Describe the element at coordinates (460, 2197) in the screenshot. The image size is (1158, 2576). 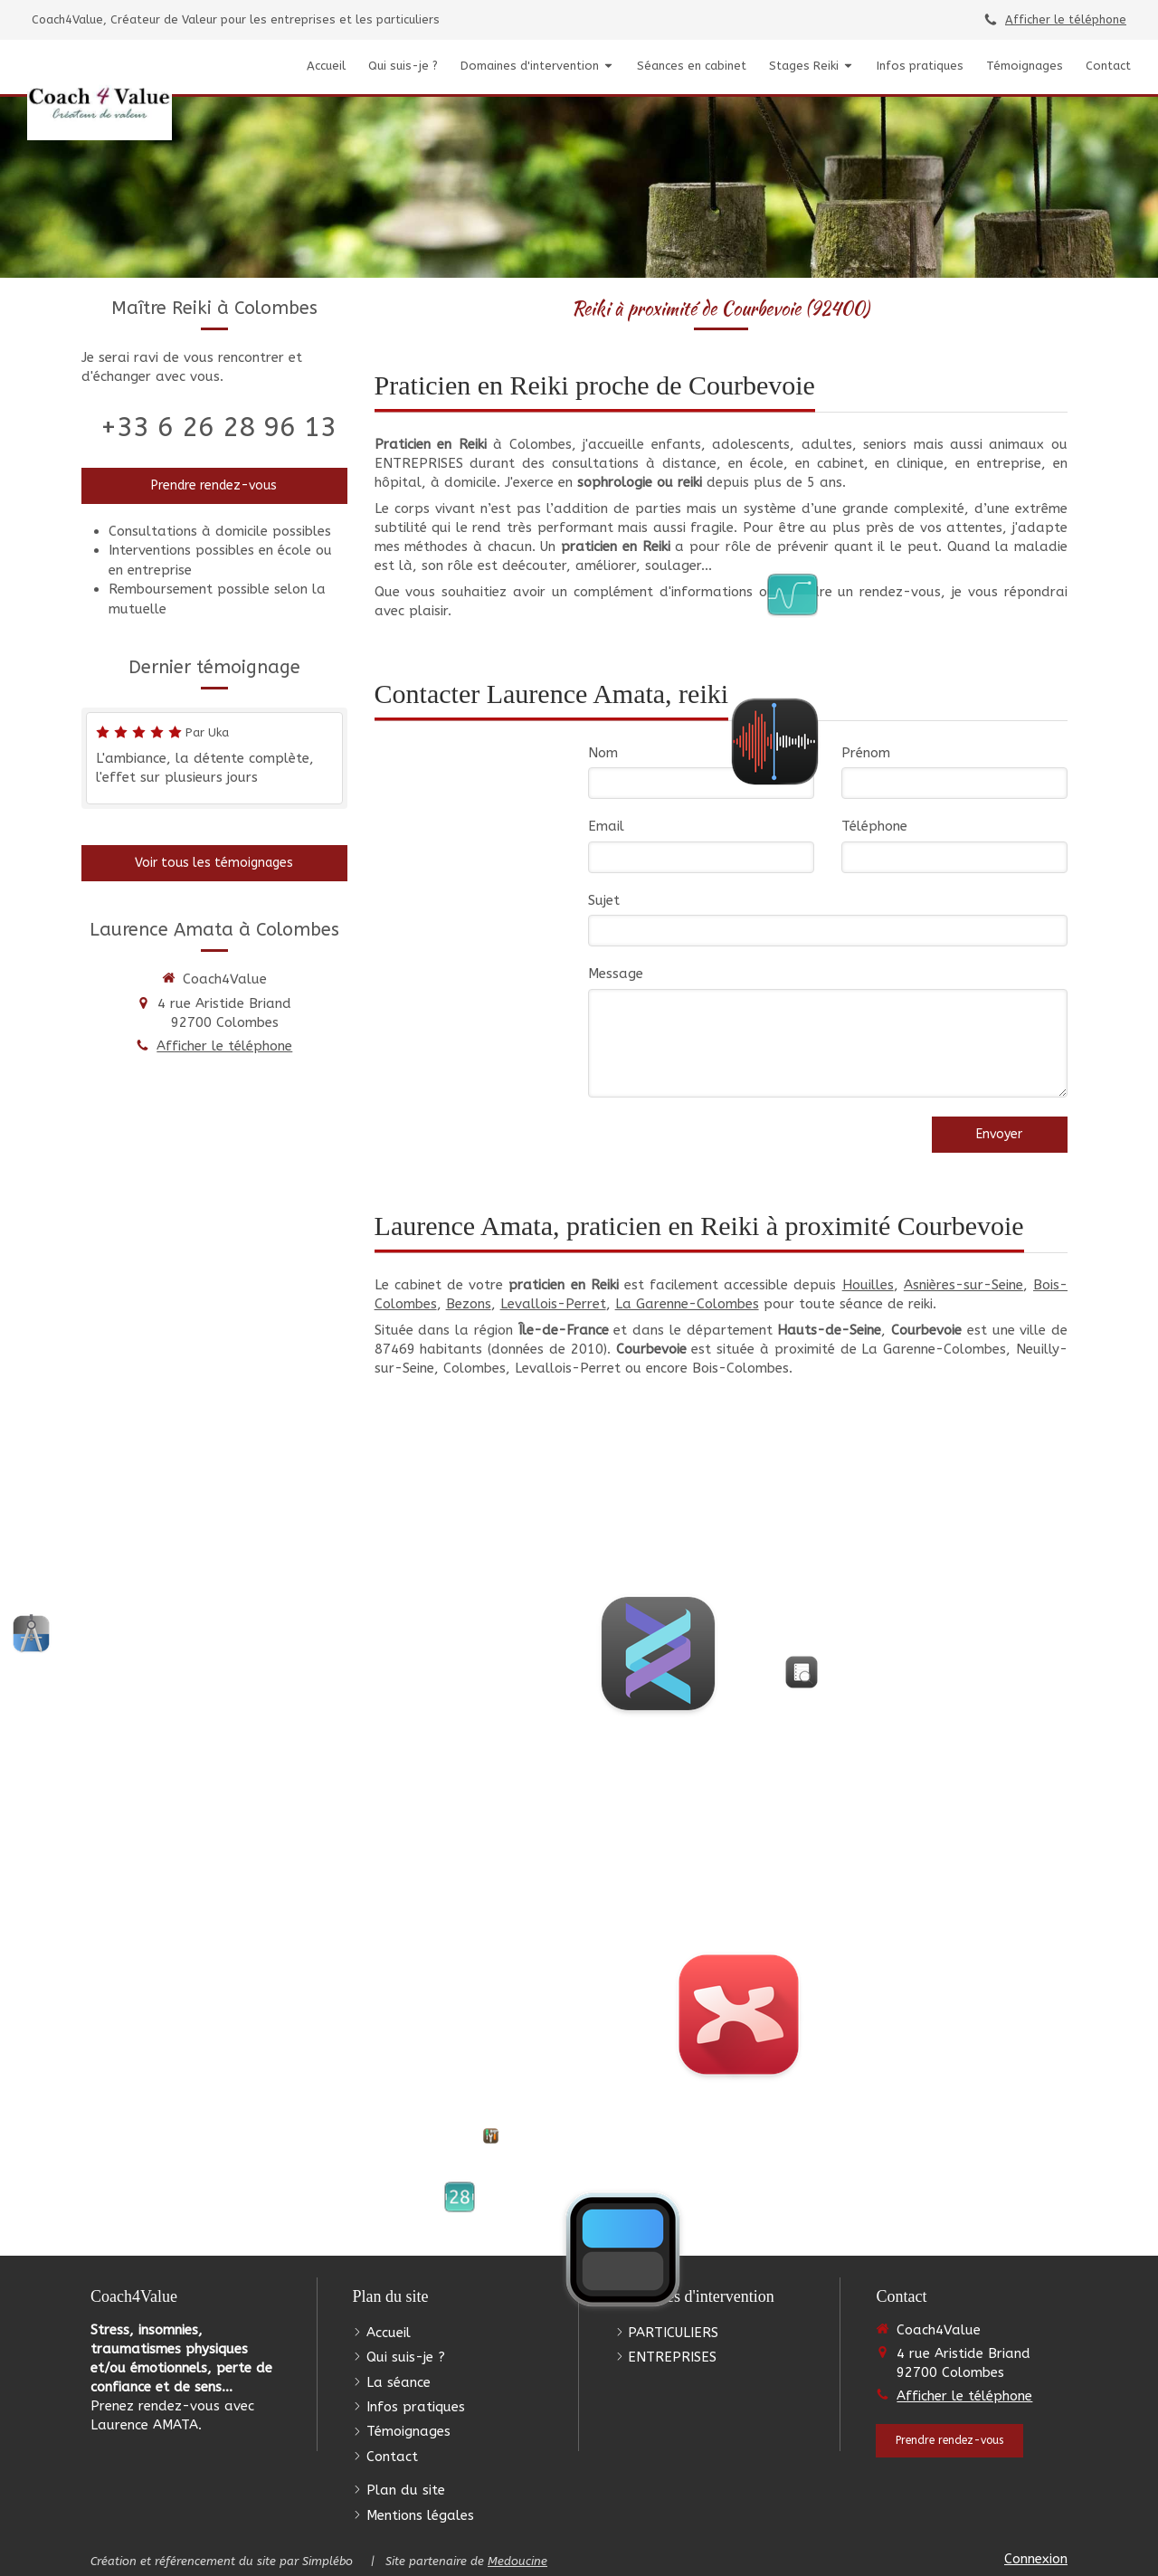
I see `open the calendar app` at that location.